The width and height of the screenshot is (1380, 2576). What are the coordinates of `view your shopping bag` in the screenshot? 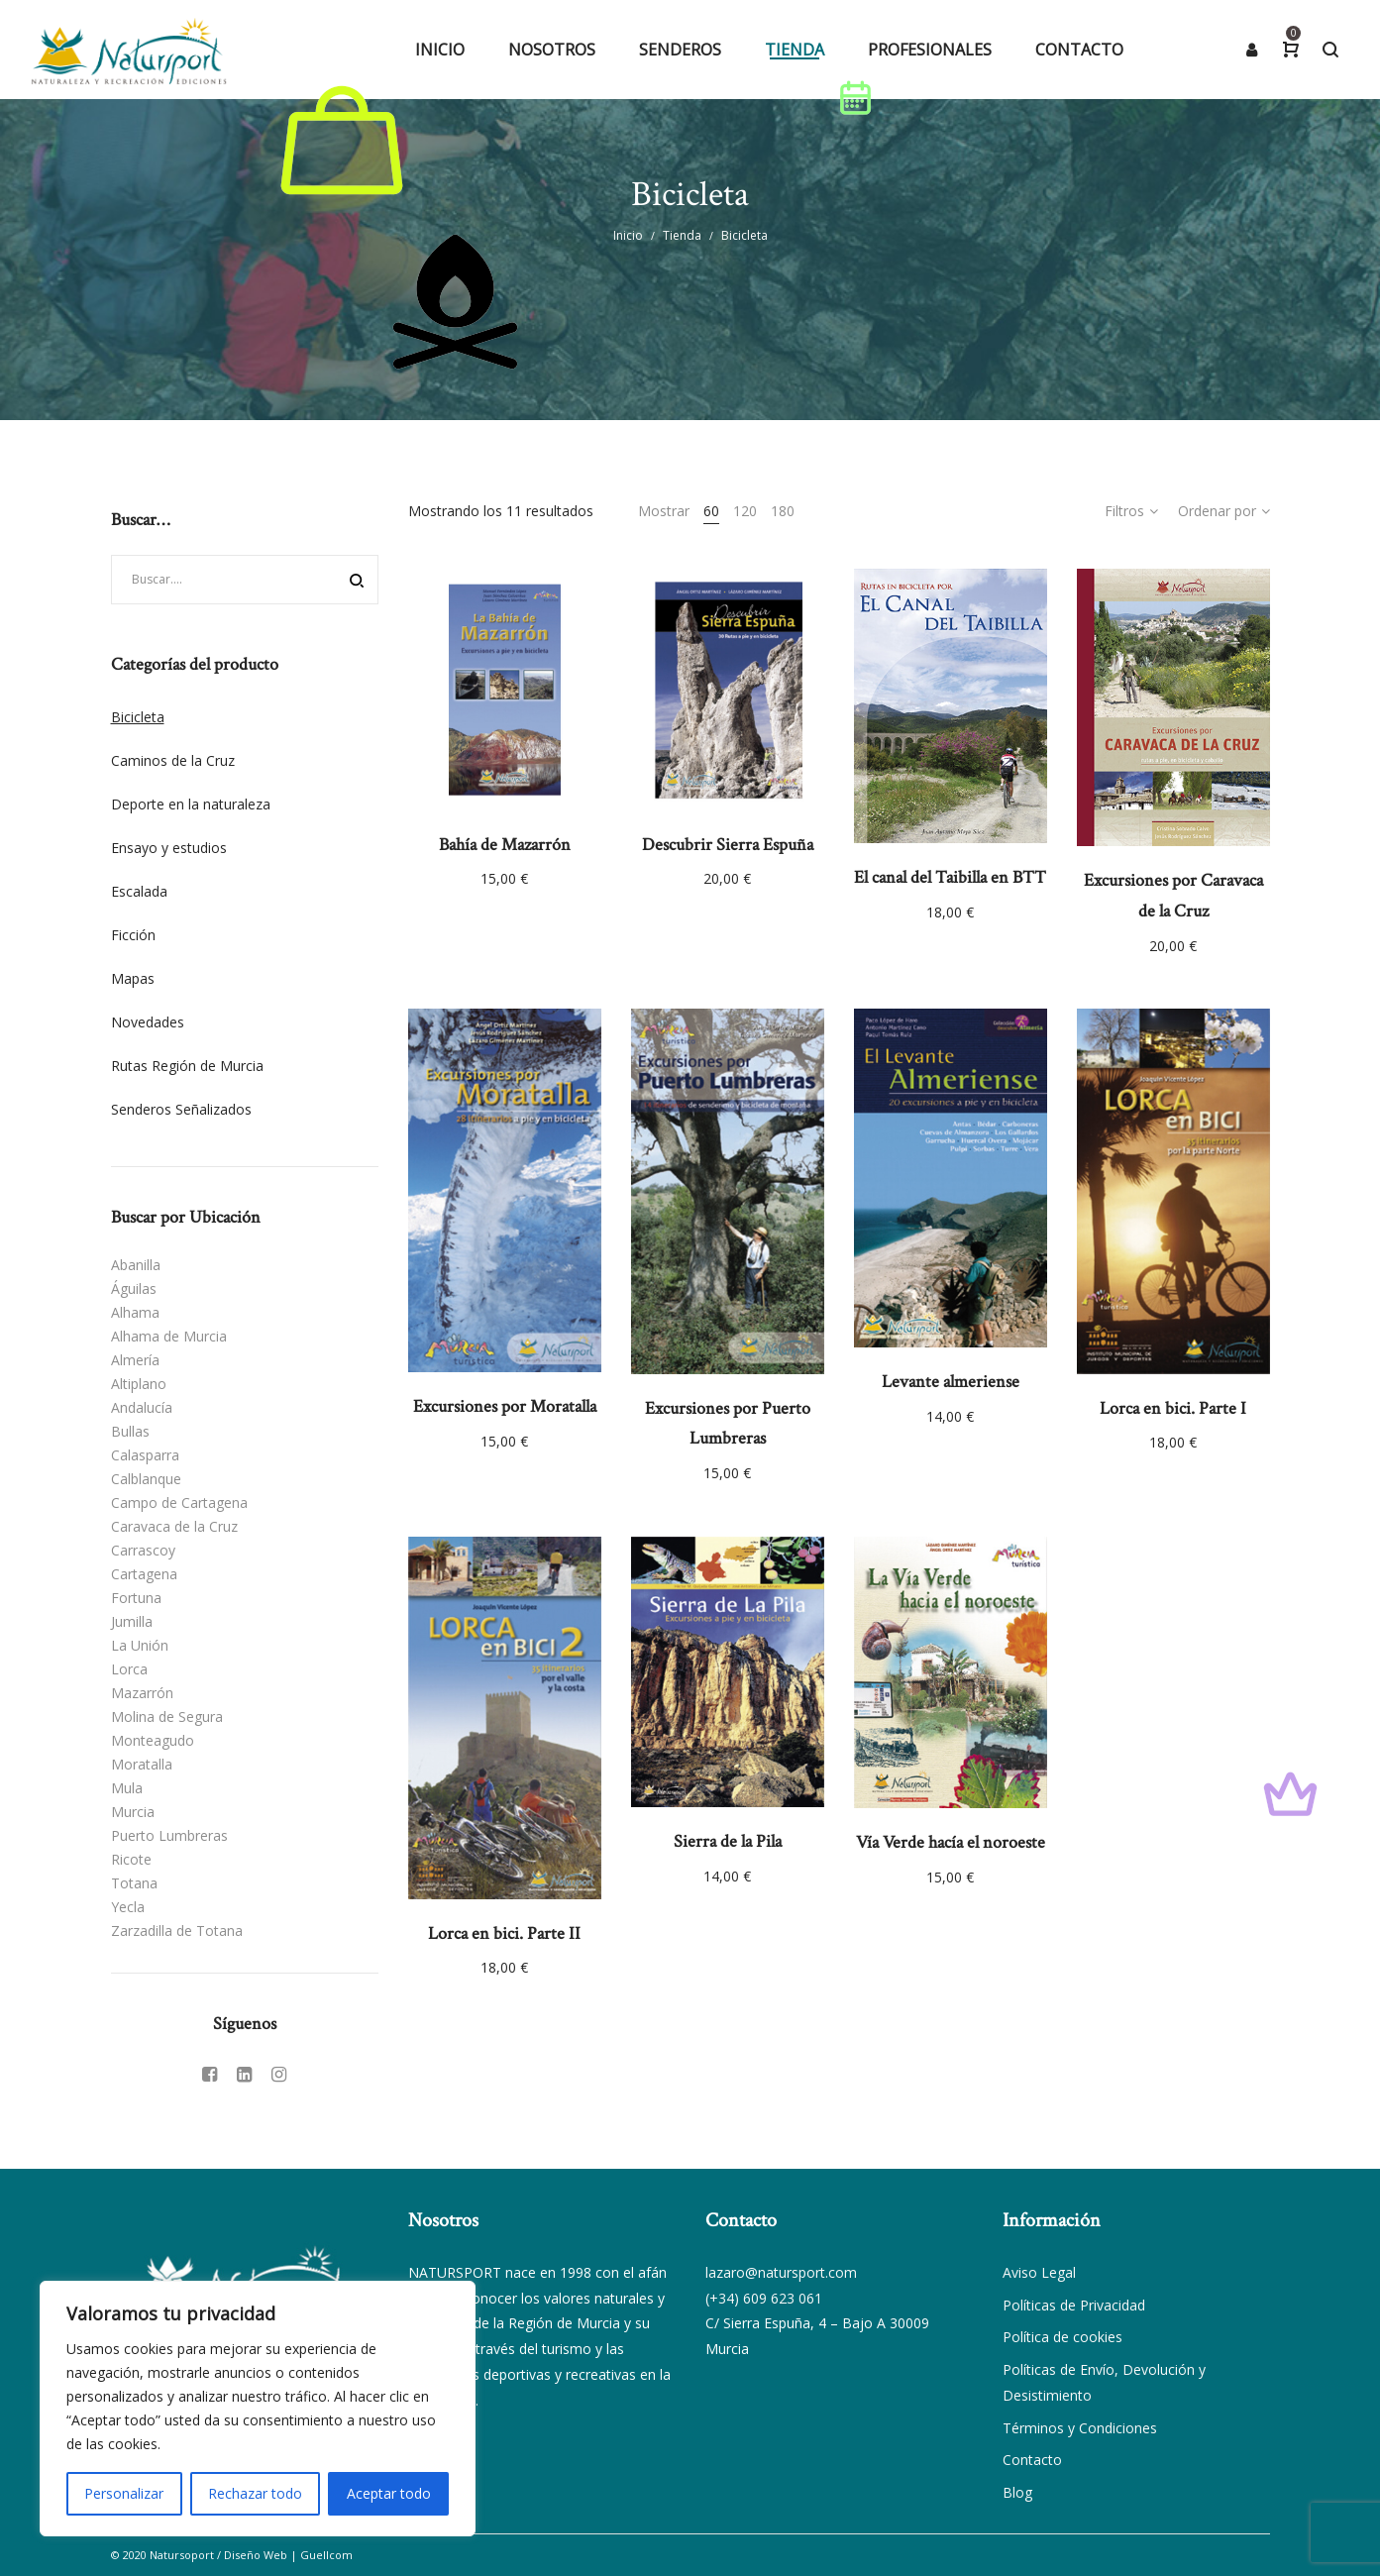 It's located at (342, 147).